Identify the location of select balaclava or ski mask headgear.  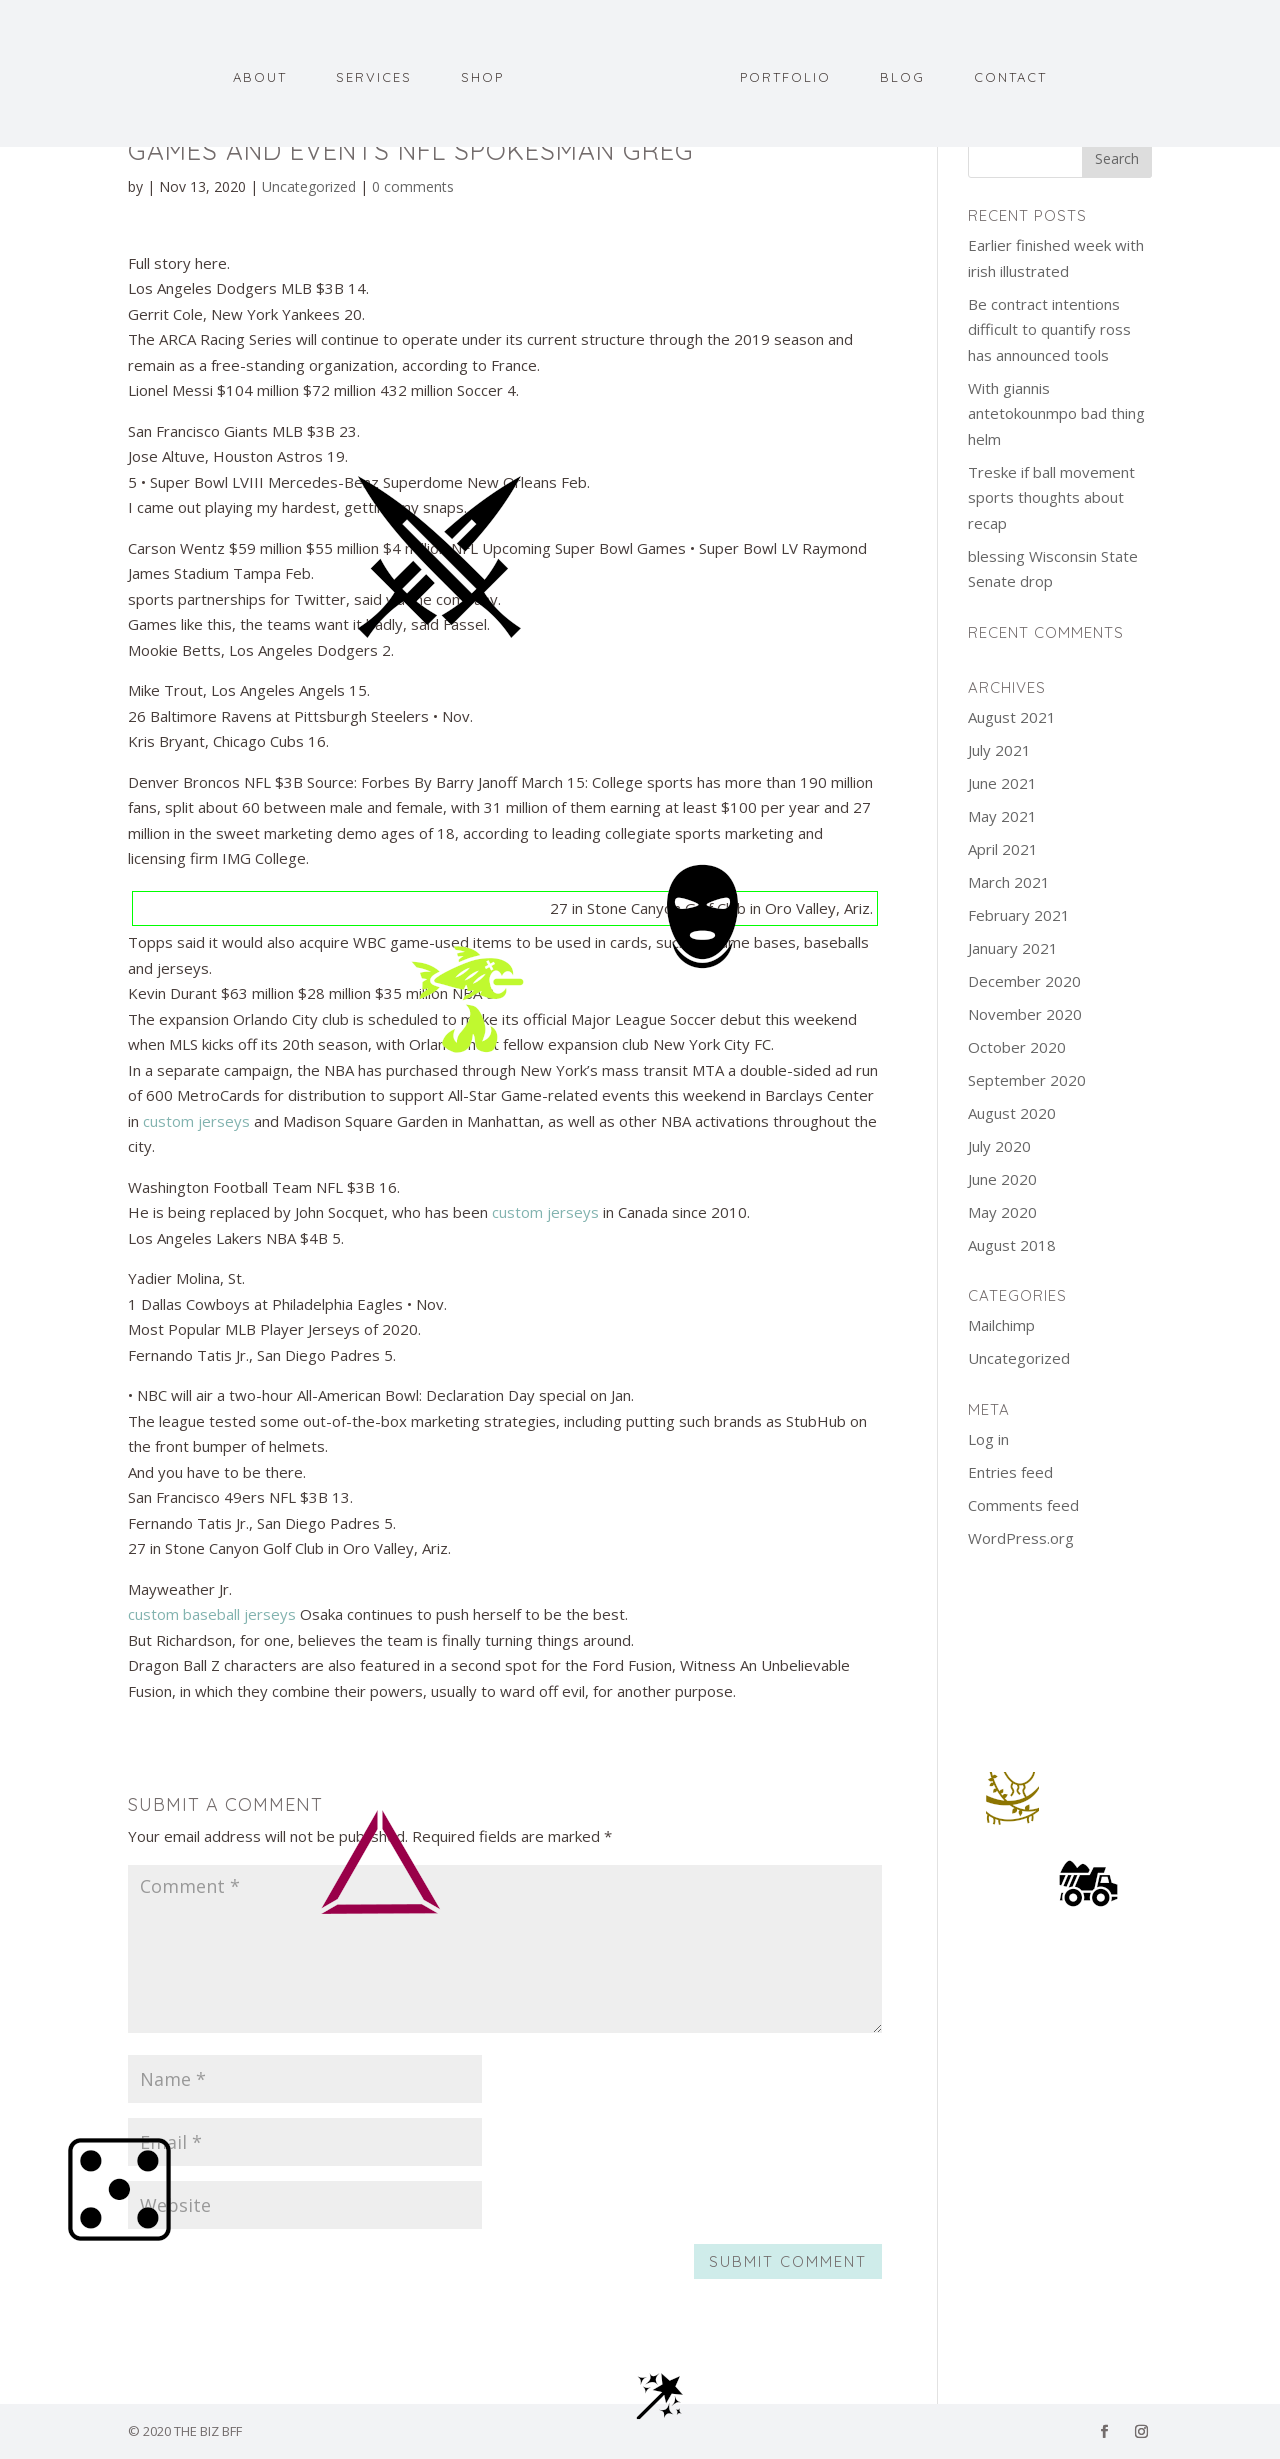
(702, 916).